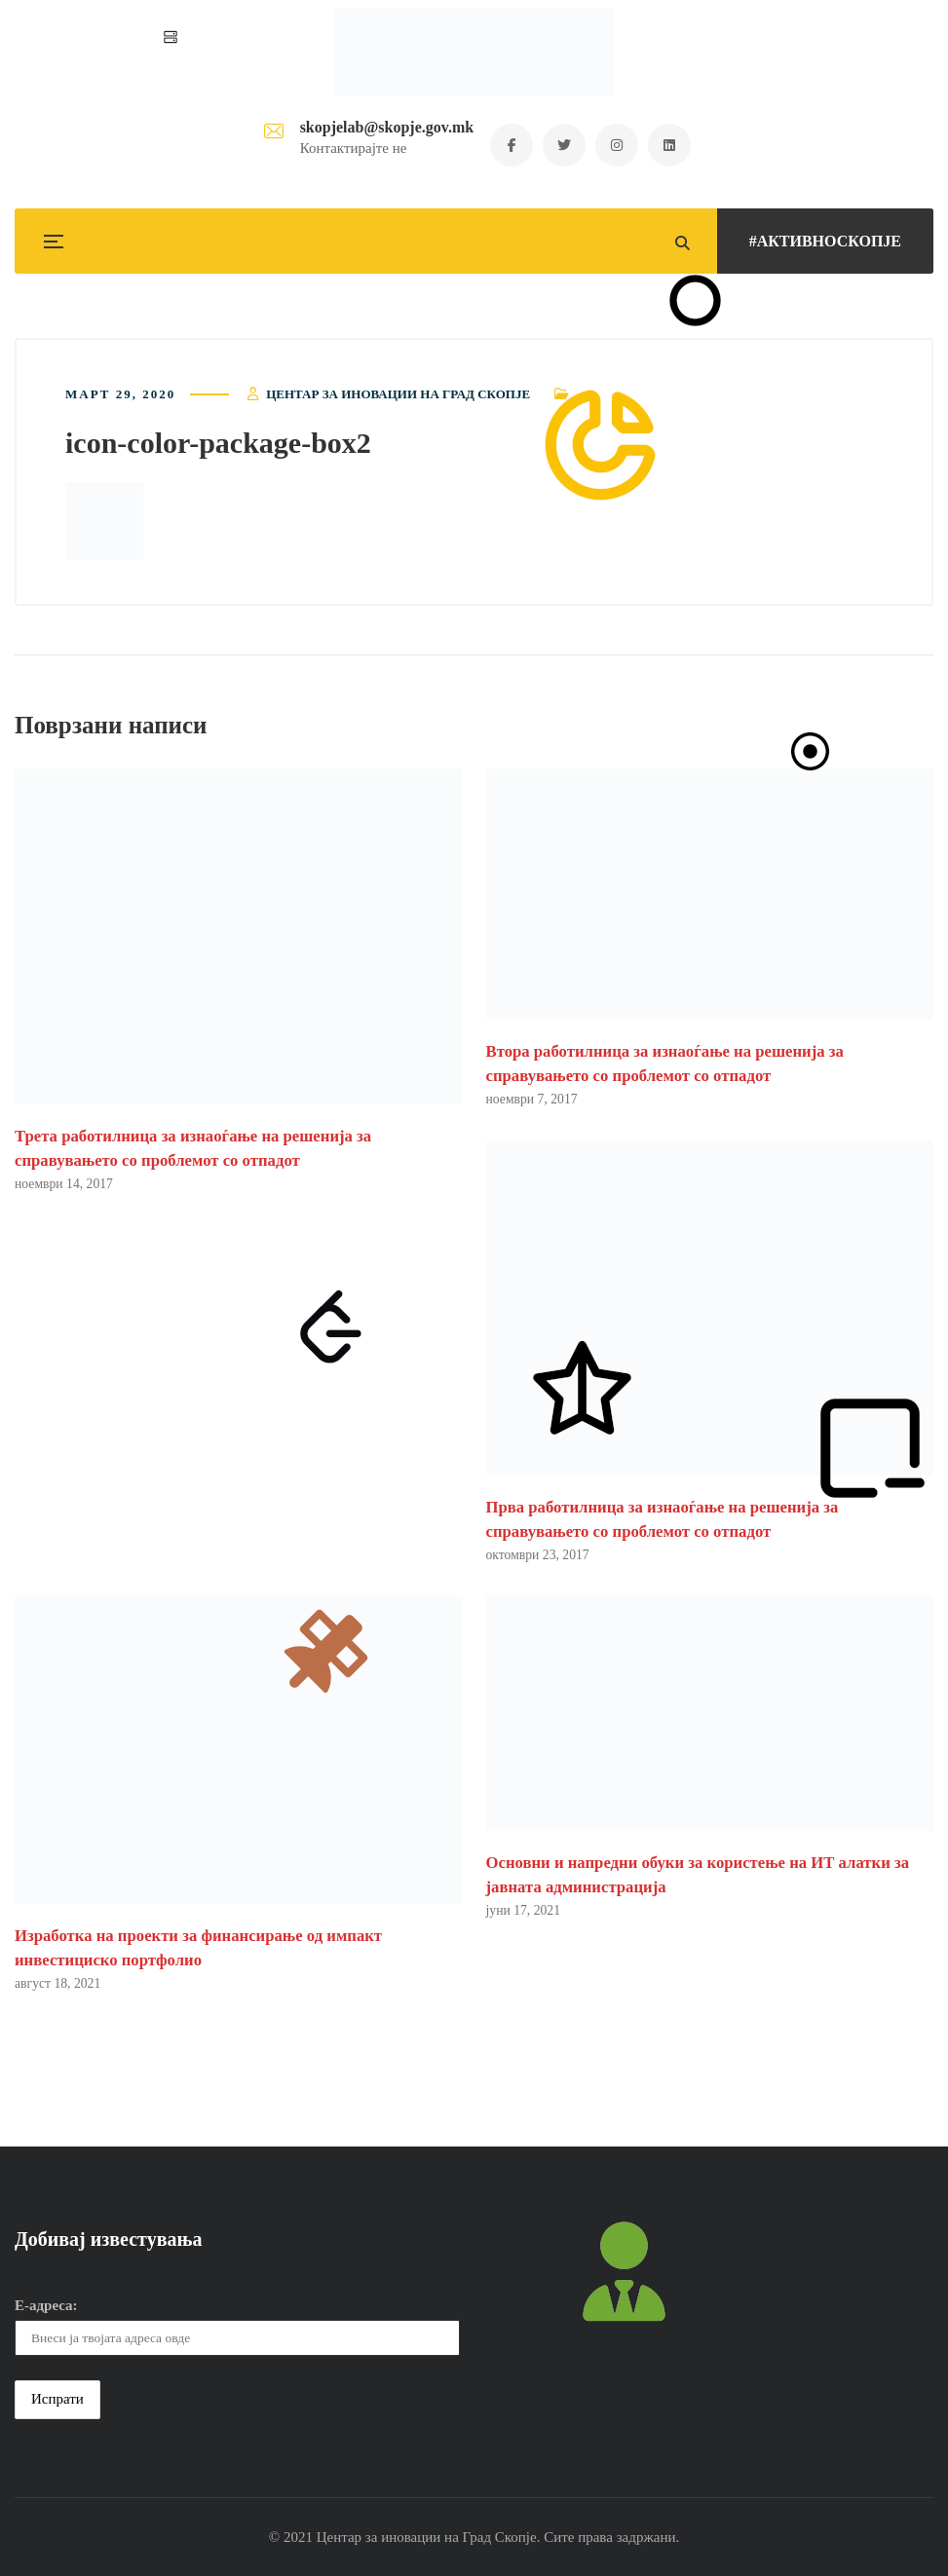  What do you see at coordinates (171, 37) in the screenshot?
I see `access storage or server settings` at bounding box center [171, 37].